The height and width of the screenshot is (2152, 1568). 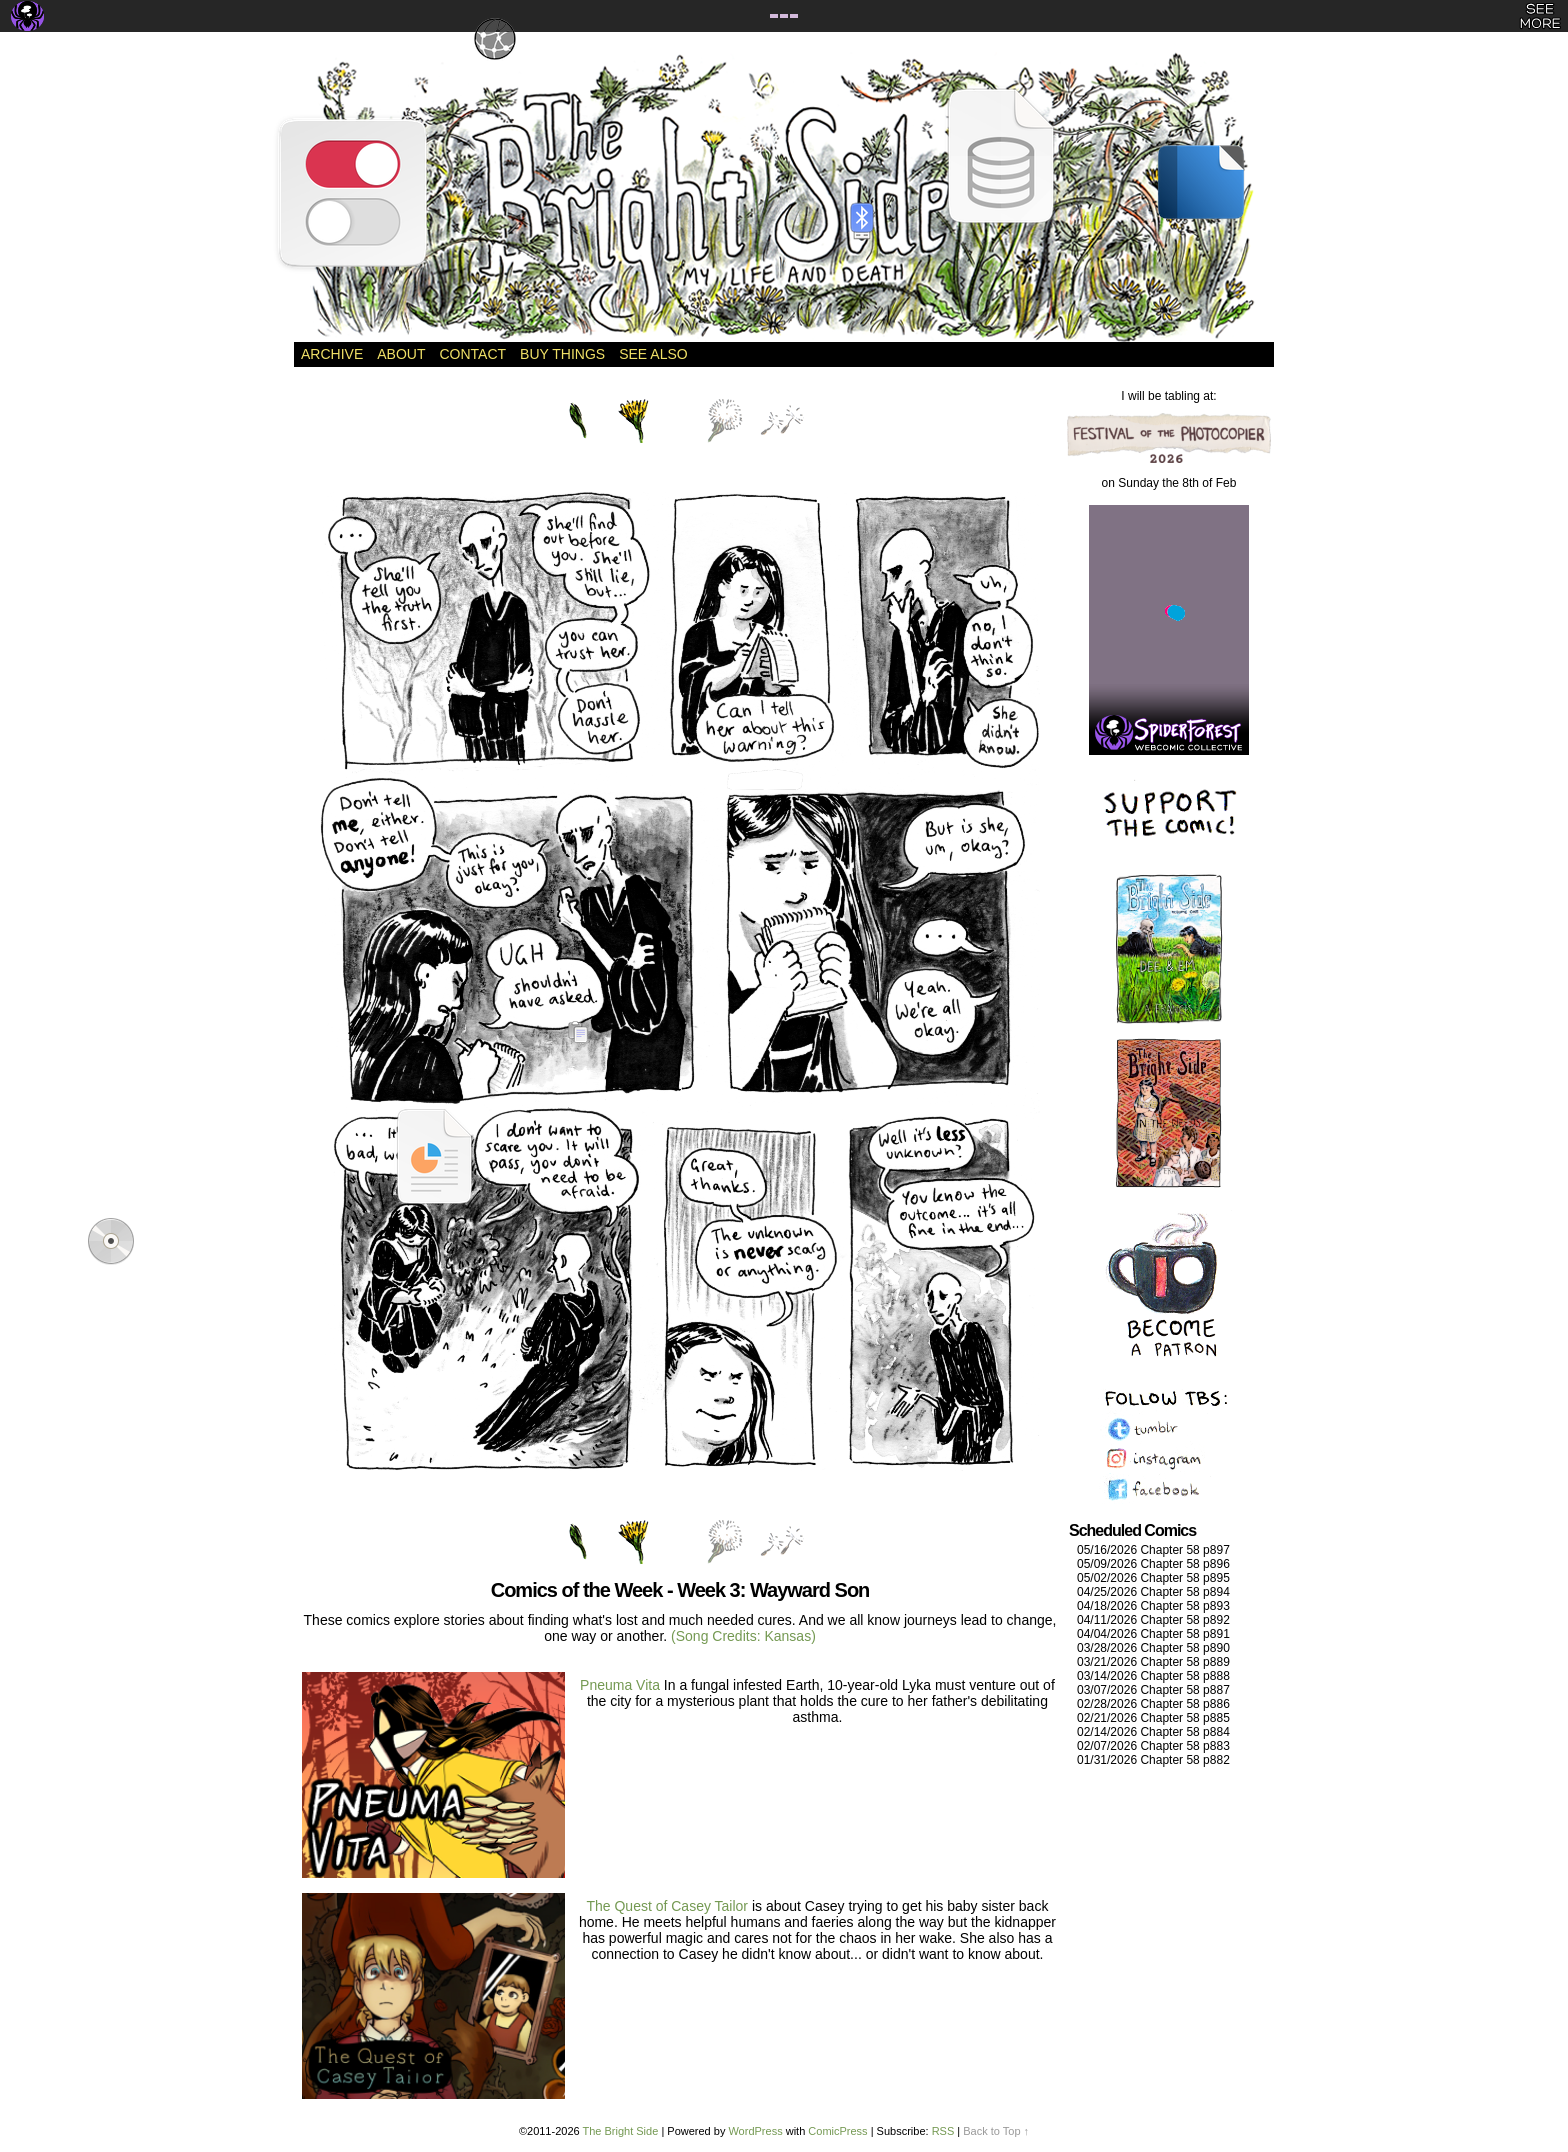 I want to click on sql database file, so click(x=1001, y=156).